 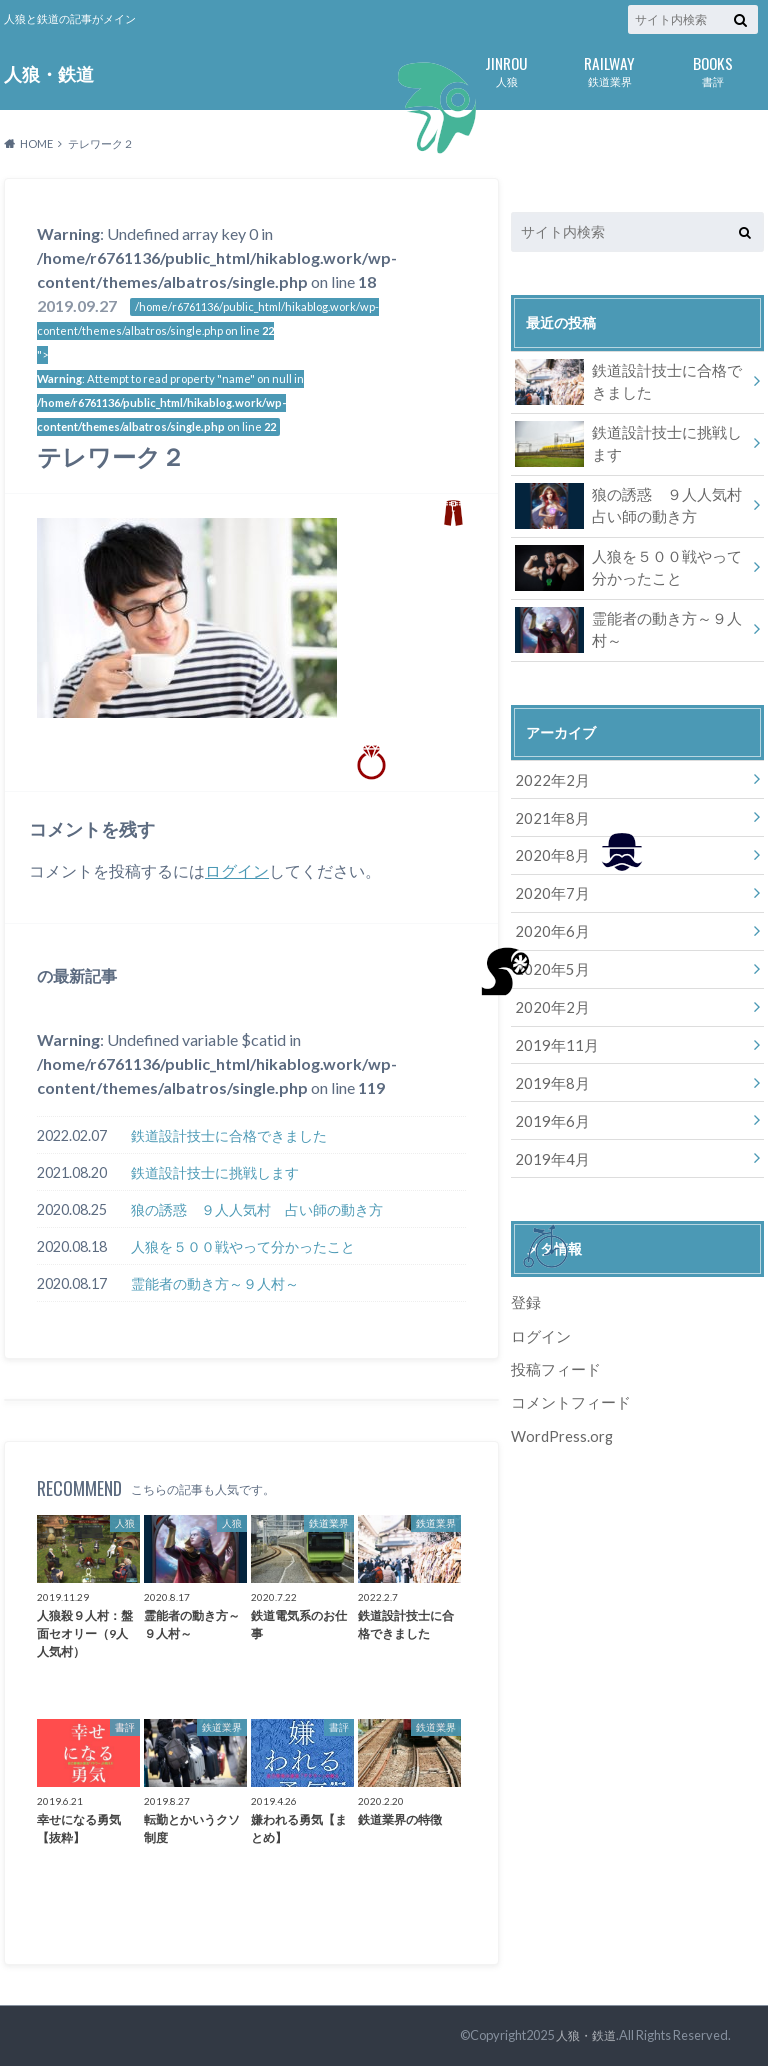 I want to click on browse pants or bottoms in a clothing app, so click(x=453, y=513).